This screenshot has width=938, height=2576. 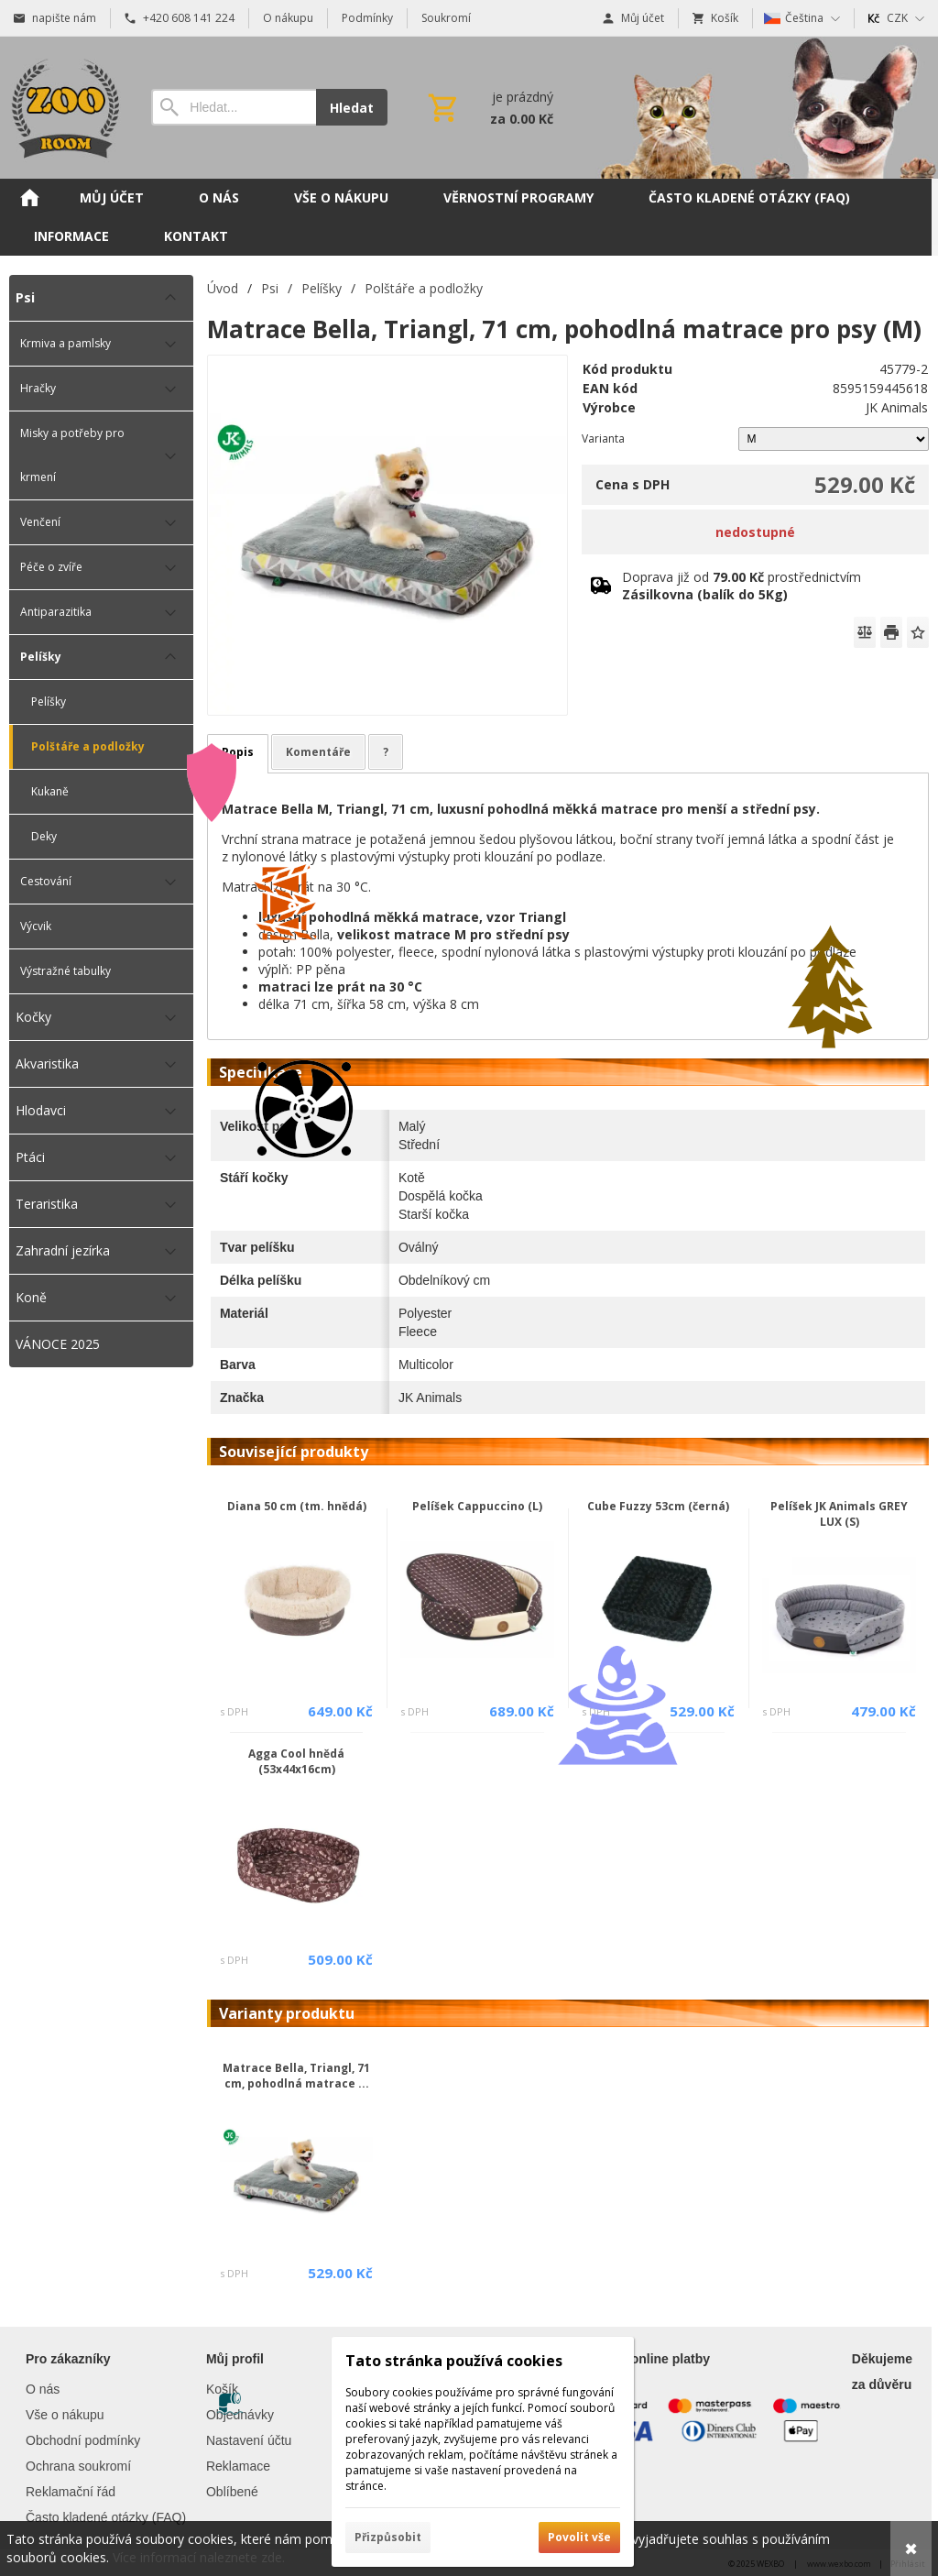 What do you see at coordinates (230, 2404) in the screenshot?
I see `view submarine or underwater game mode` at bounding box center [230, 2404].